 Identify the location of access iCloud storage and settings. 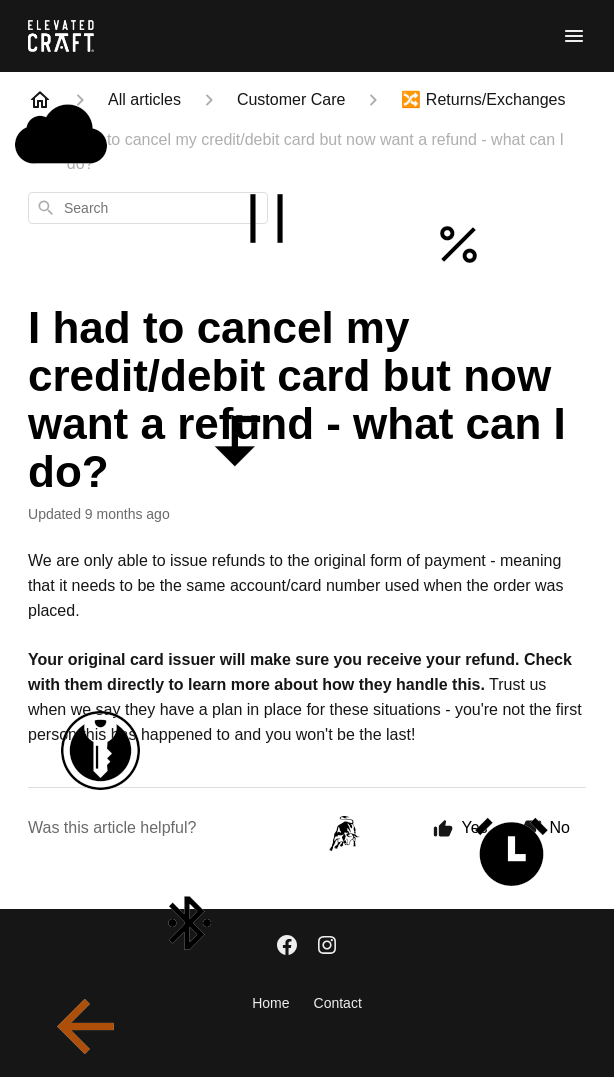
(61, 134).